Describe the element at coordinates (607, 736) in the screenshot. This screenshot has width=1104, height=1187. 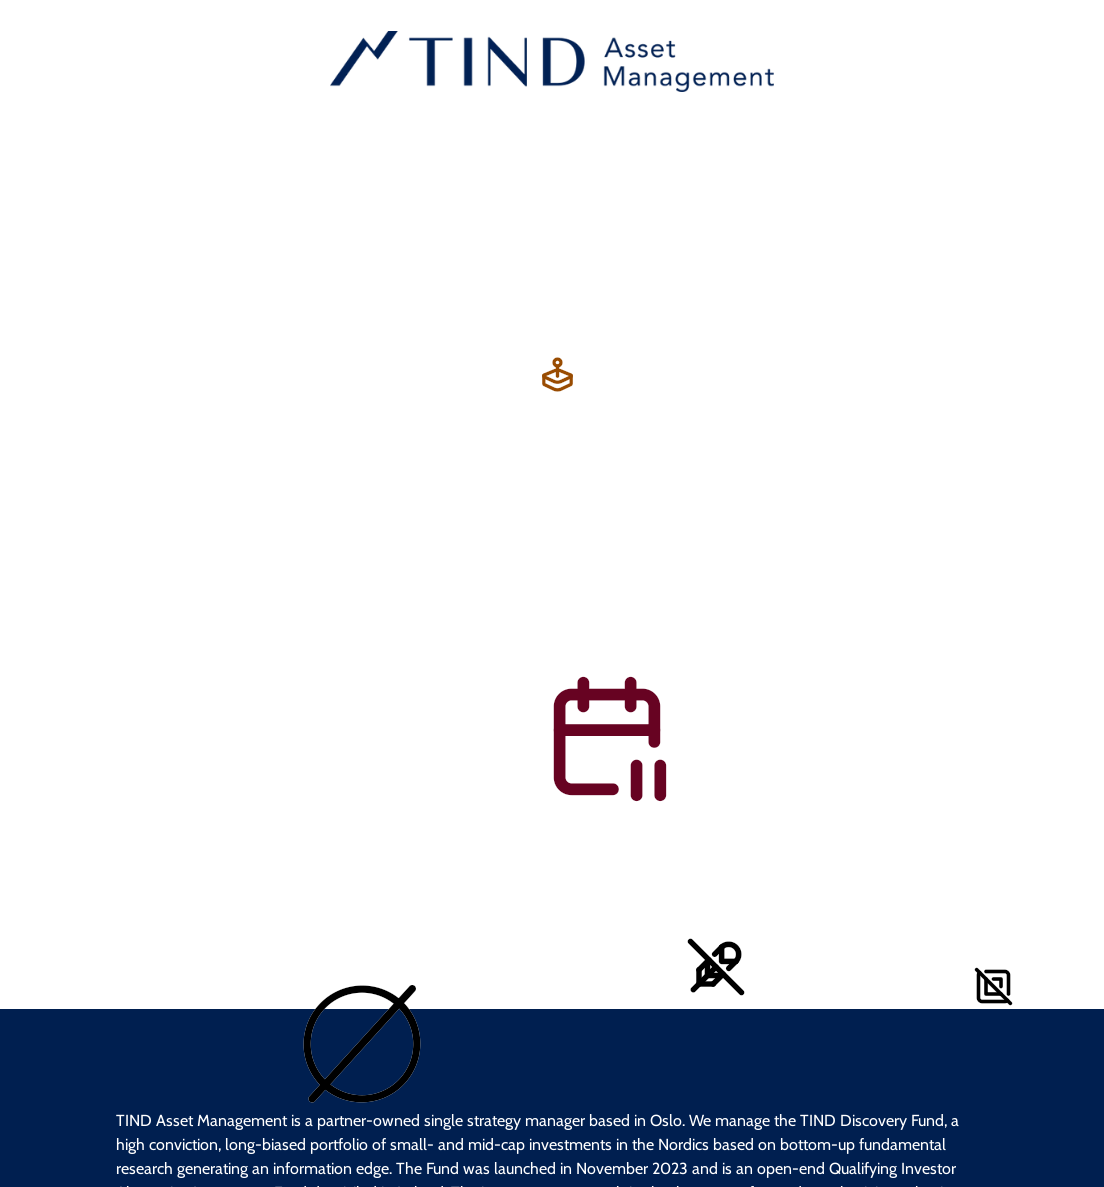
I see `pause a scheduled event` at that location.